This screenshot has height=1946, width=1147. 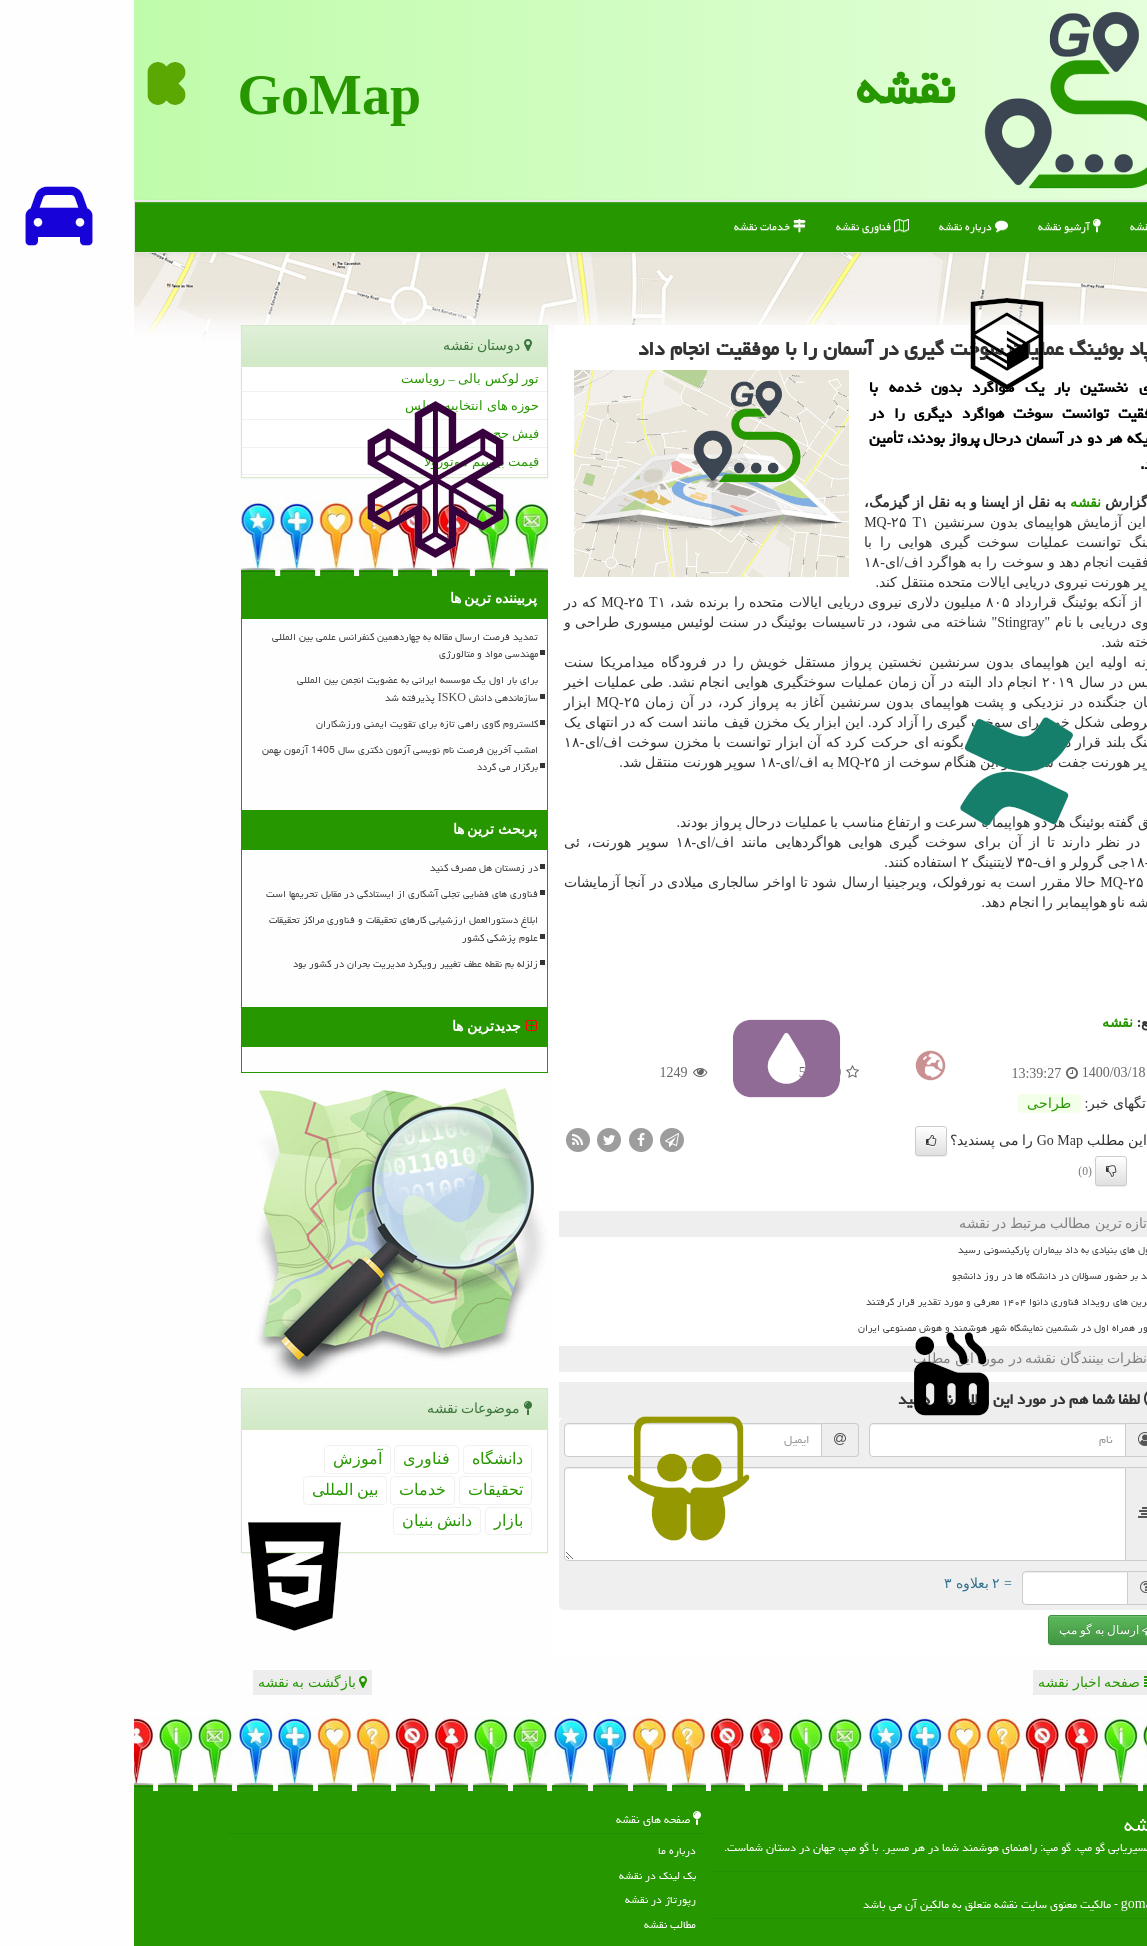 I want to click on open Kickstarter app, so click(x=166, y=83).